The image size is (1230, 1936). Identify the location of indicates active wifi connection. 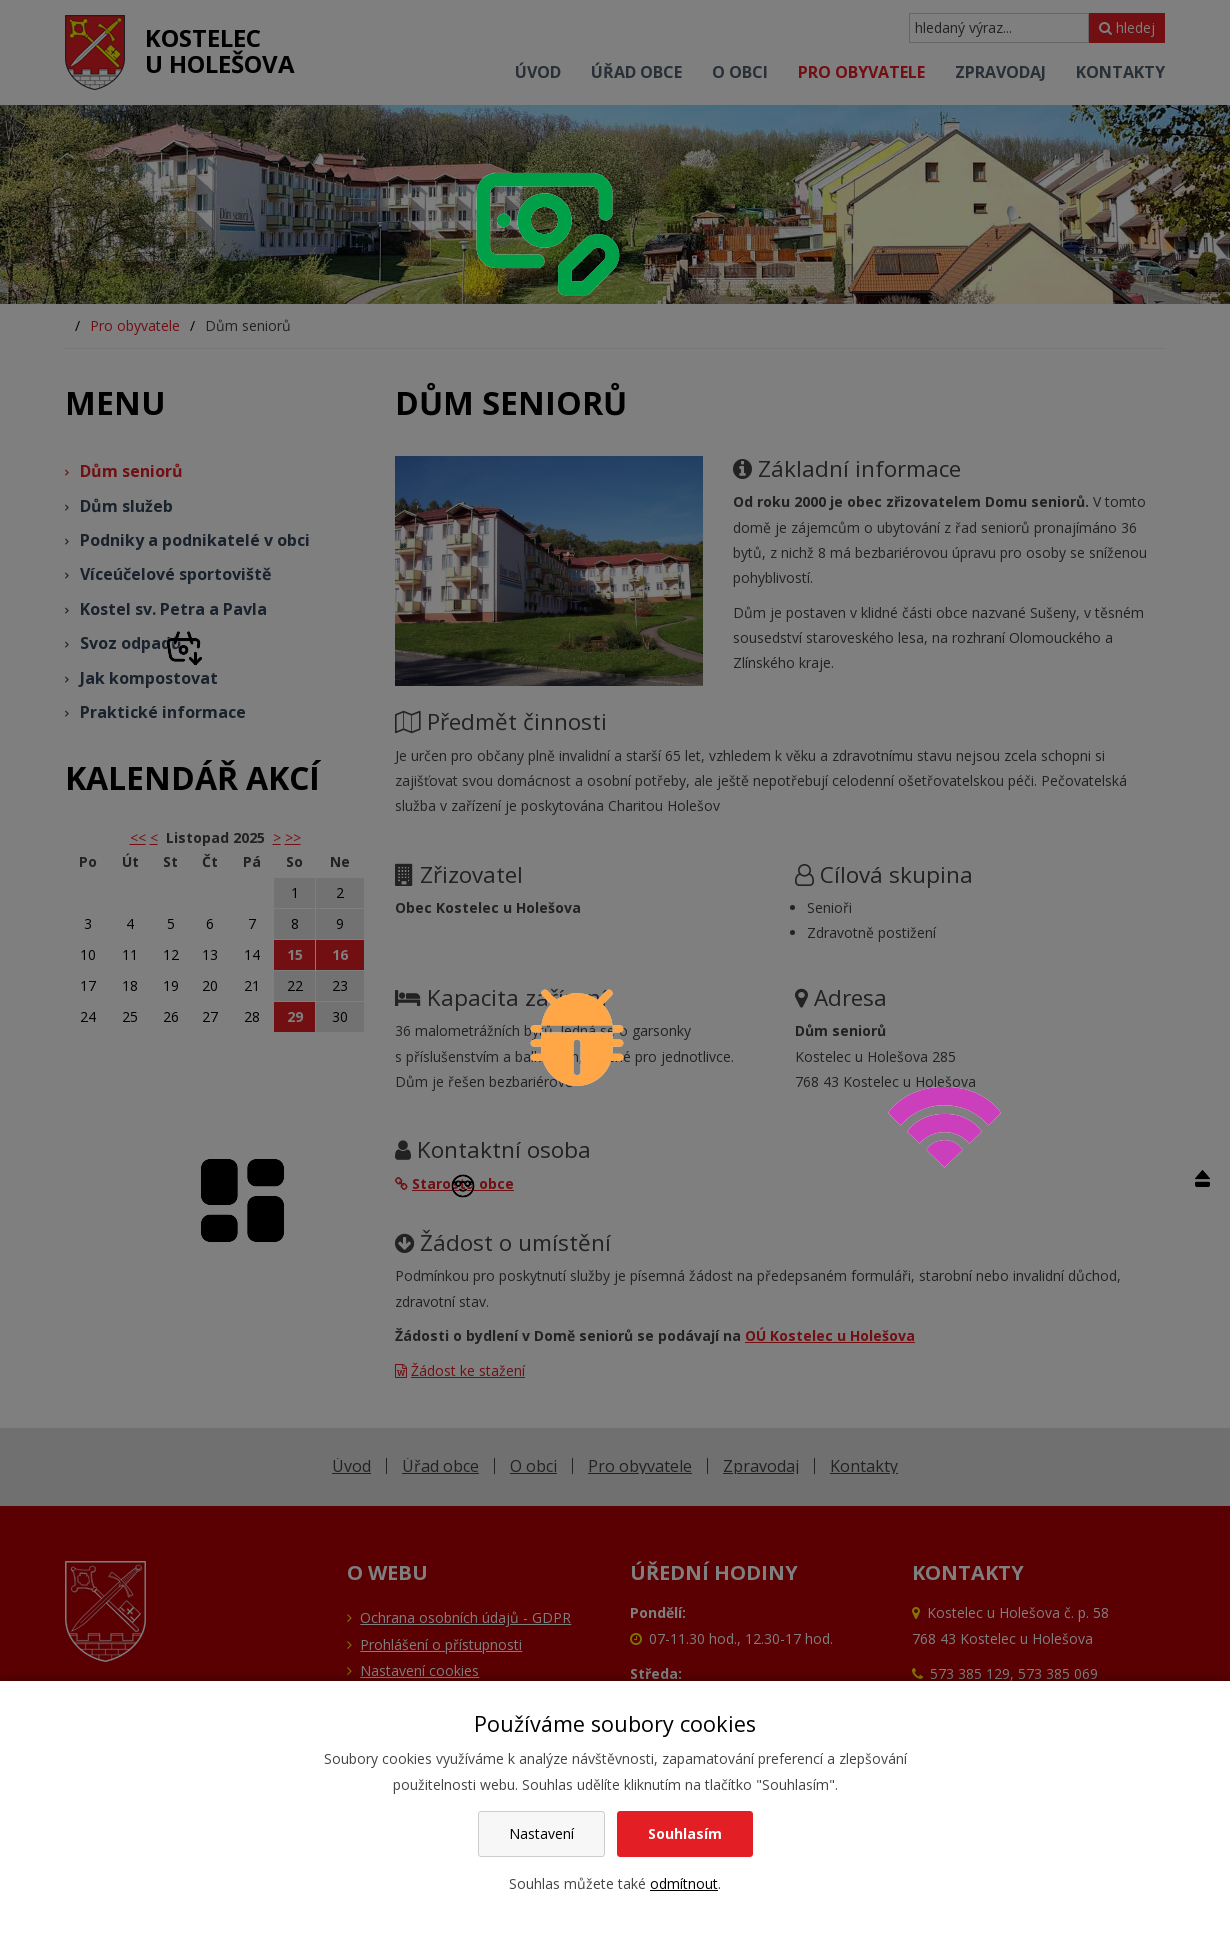
(944, 1126).